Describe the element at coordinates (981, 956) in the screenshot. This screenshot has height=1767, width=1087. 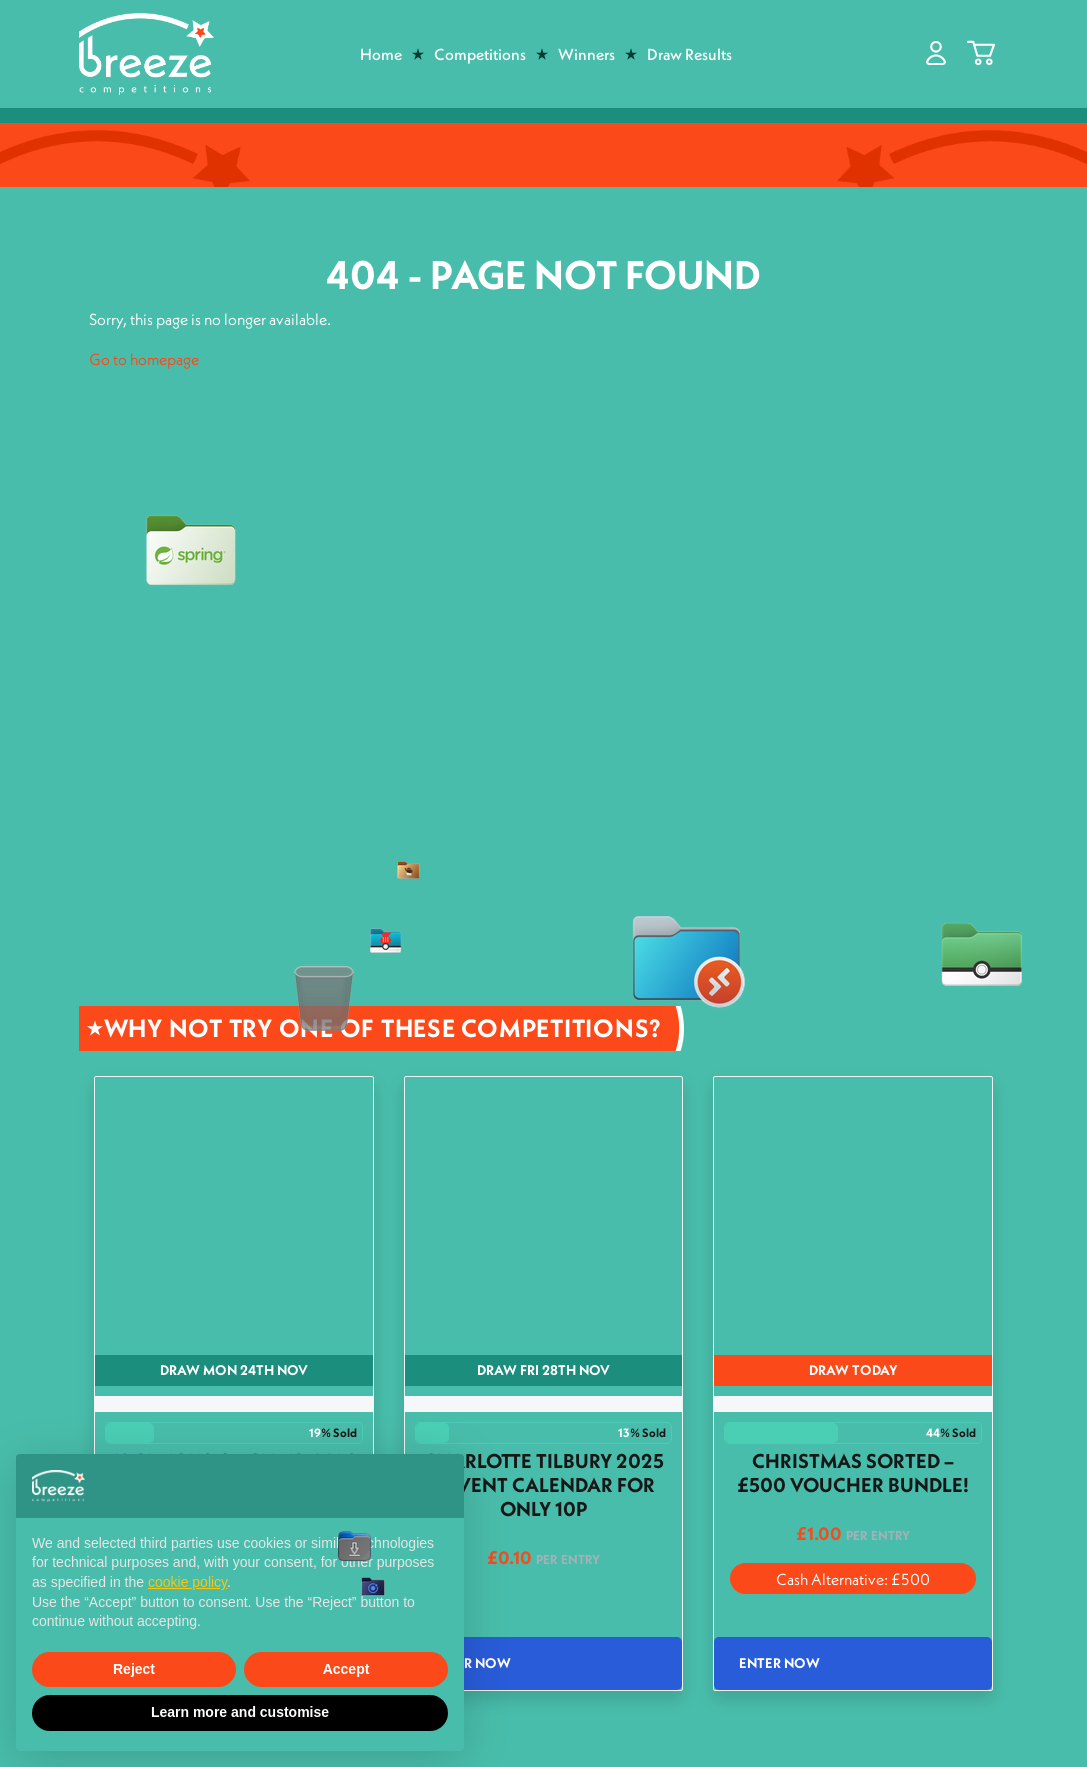
I see `folder for storing pokémon-related files or games` at that location.